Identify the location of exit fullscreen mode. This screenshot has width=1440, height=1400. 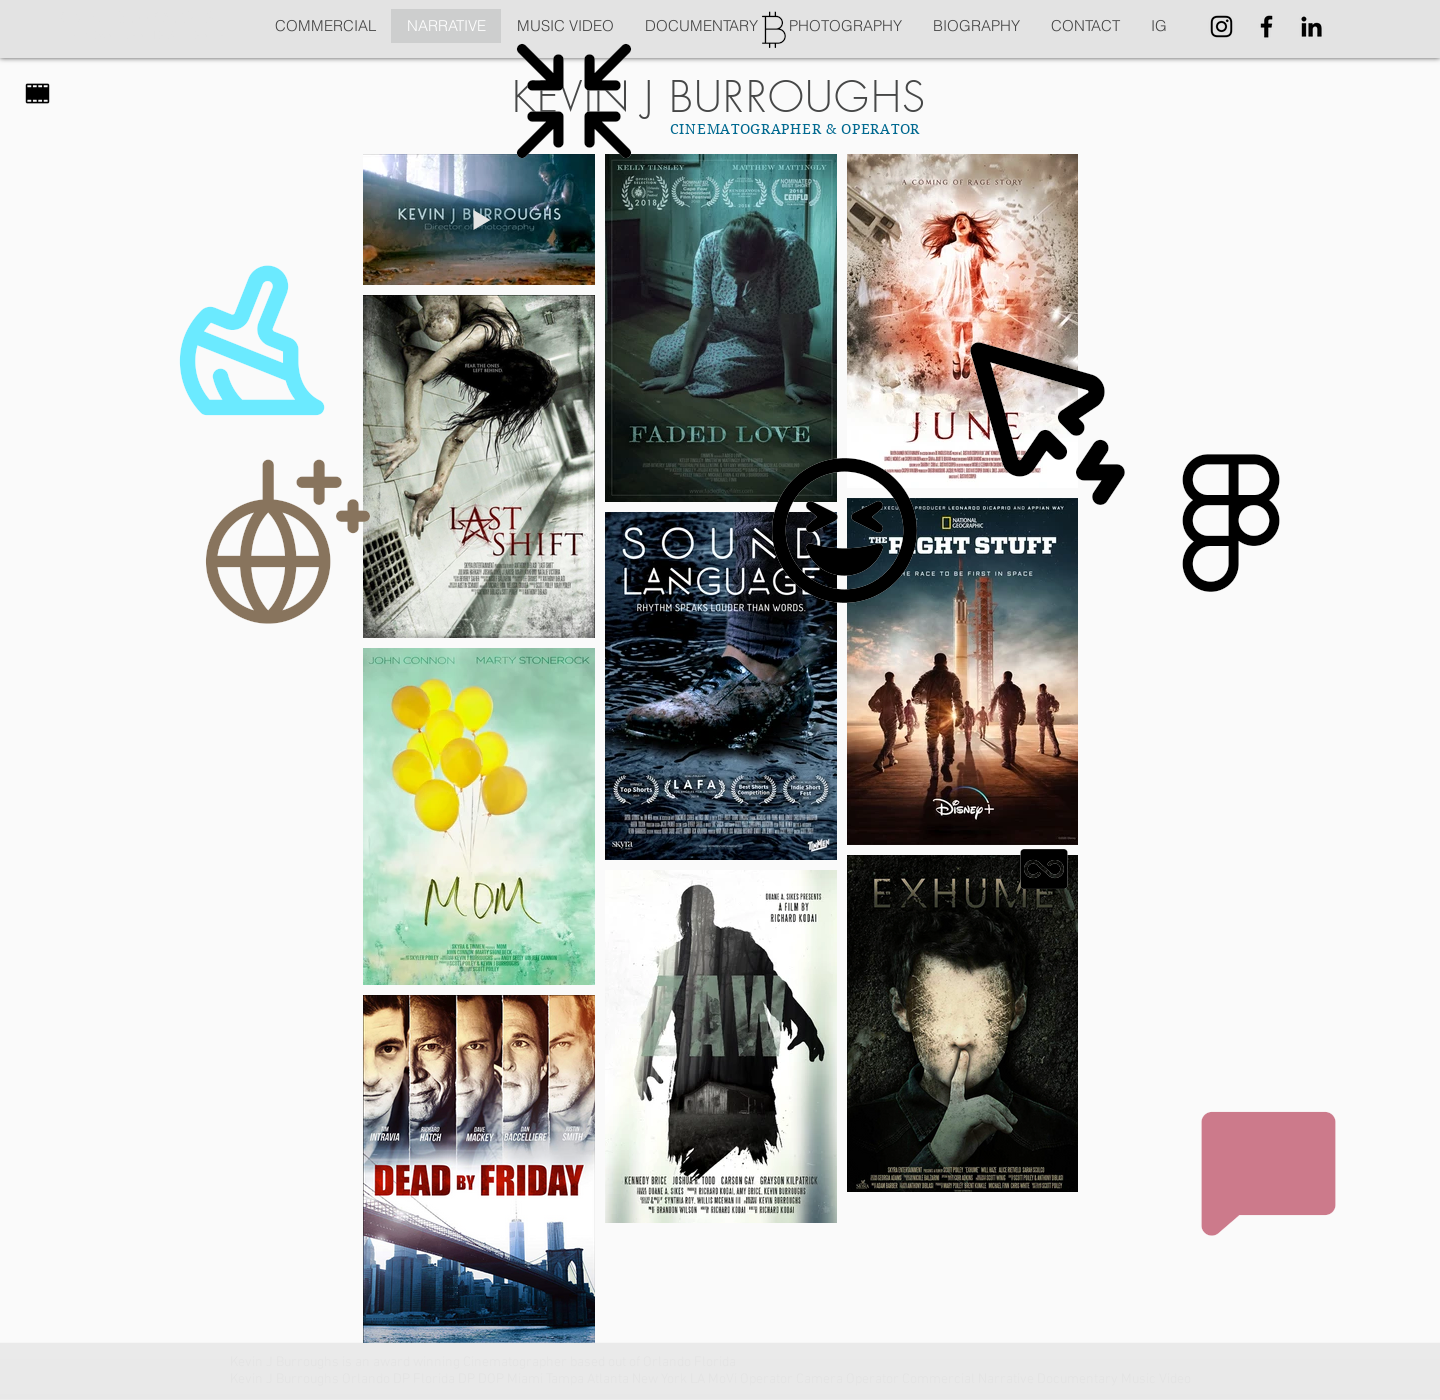
(574, 101).